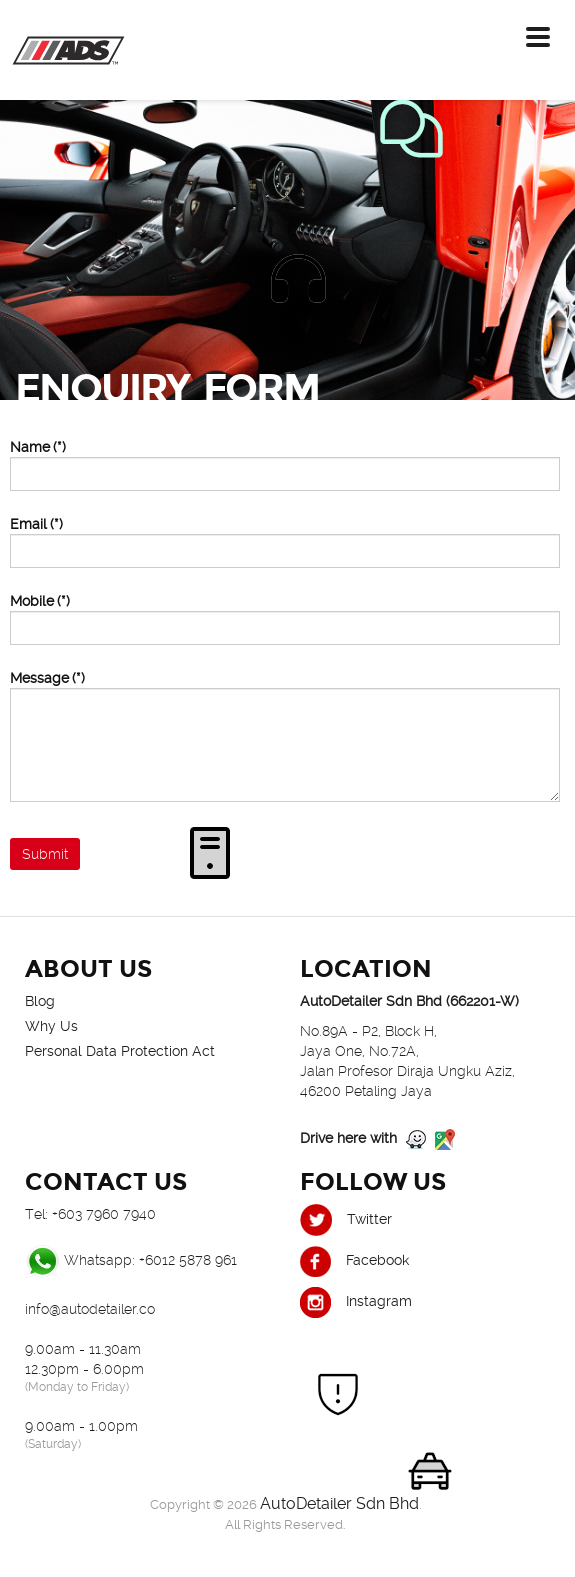  Describe the element at coordinates (430, 1474) in the screenshot. I see `request a taxi or ride service` at that location.